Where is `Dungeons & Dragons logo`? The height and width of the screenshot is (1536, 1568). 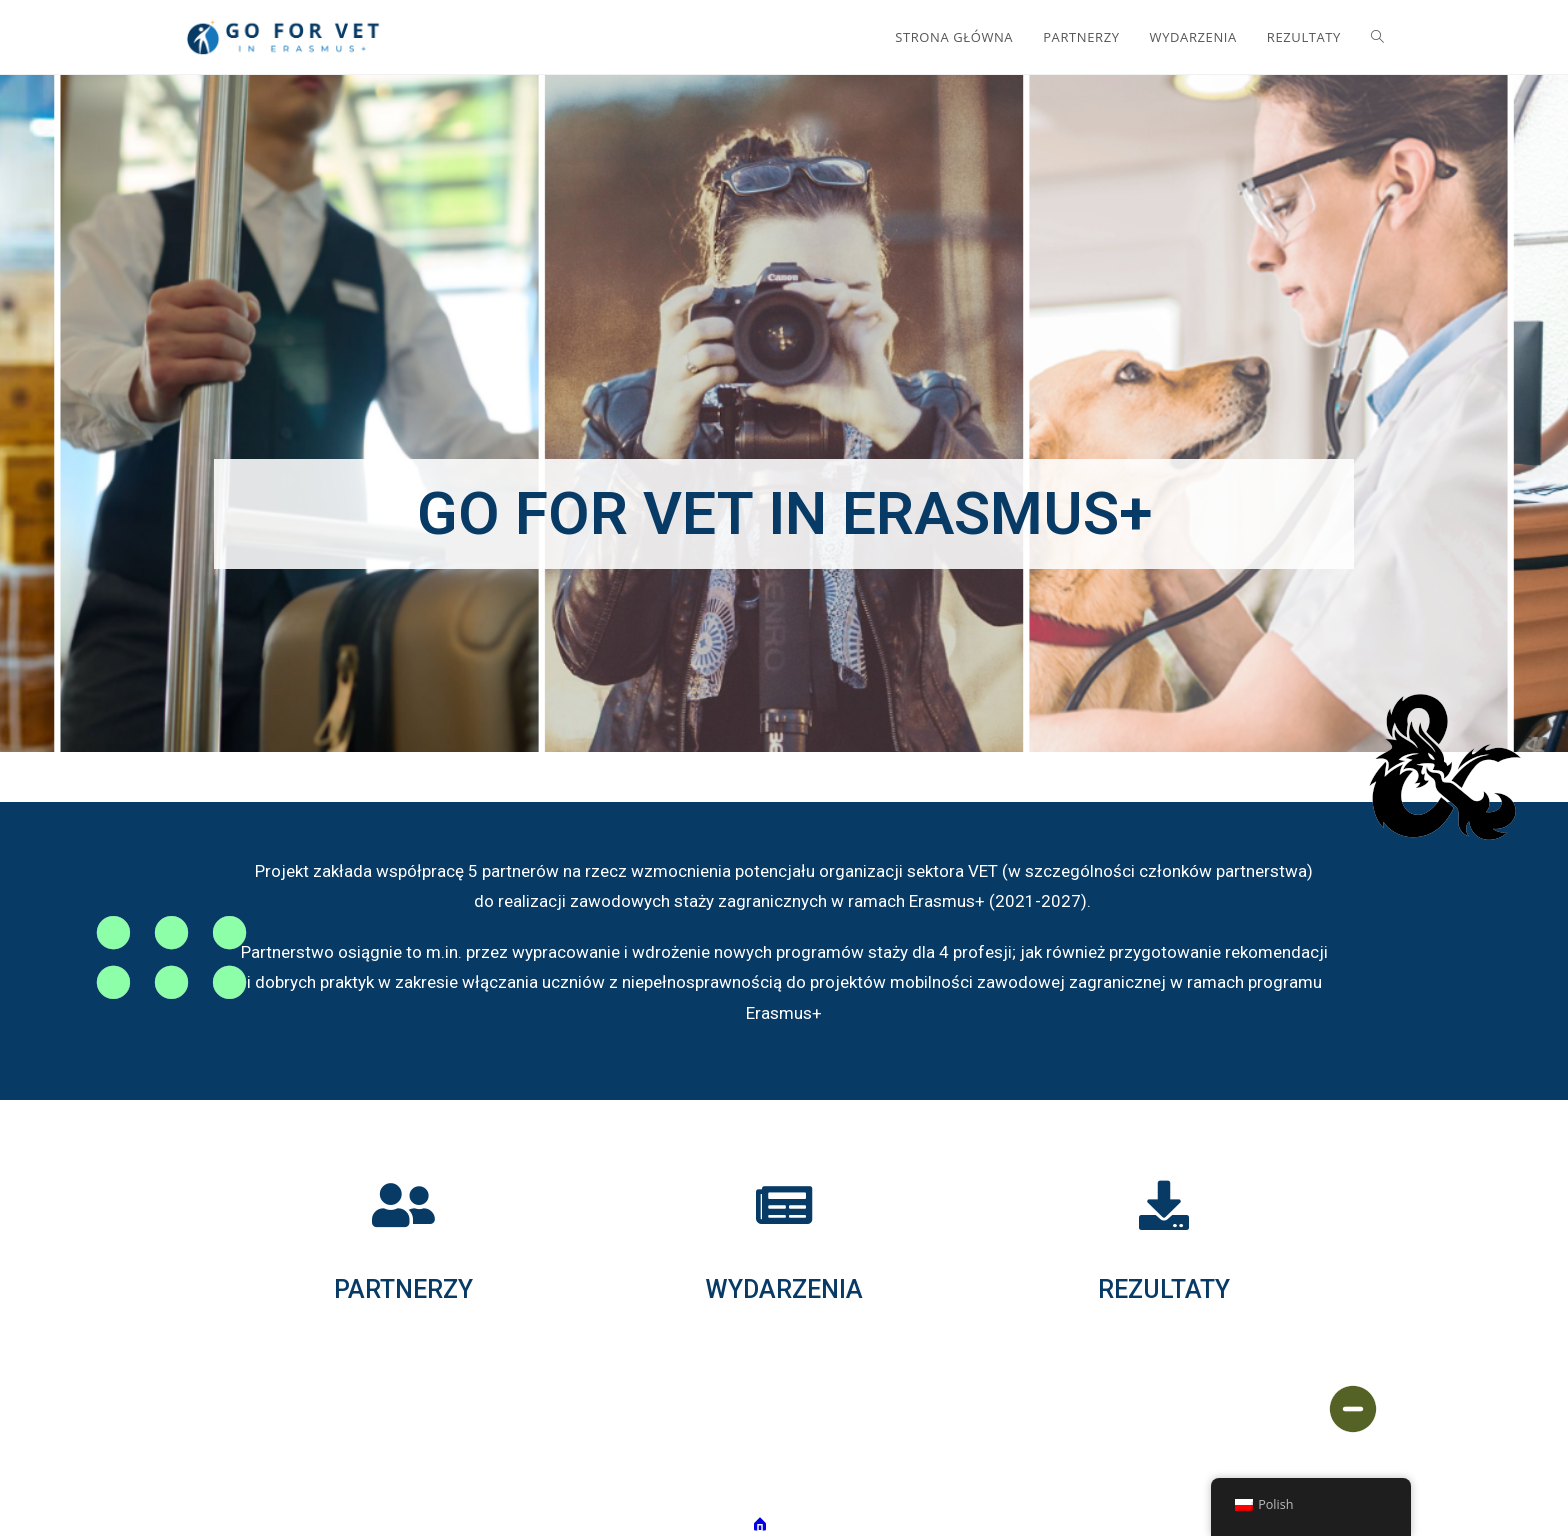
Dungeons & Dragons logo is located at coordinates (1445, 767).